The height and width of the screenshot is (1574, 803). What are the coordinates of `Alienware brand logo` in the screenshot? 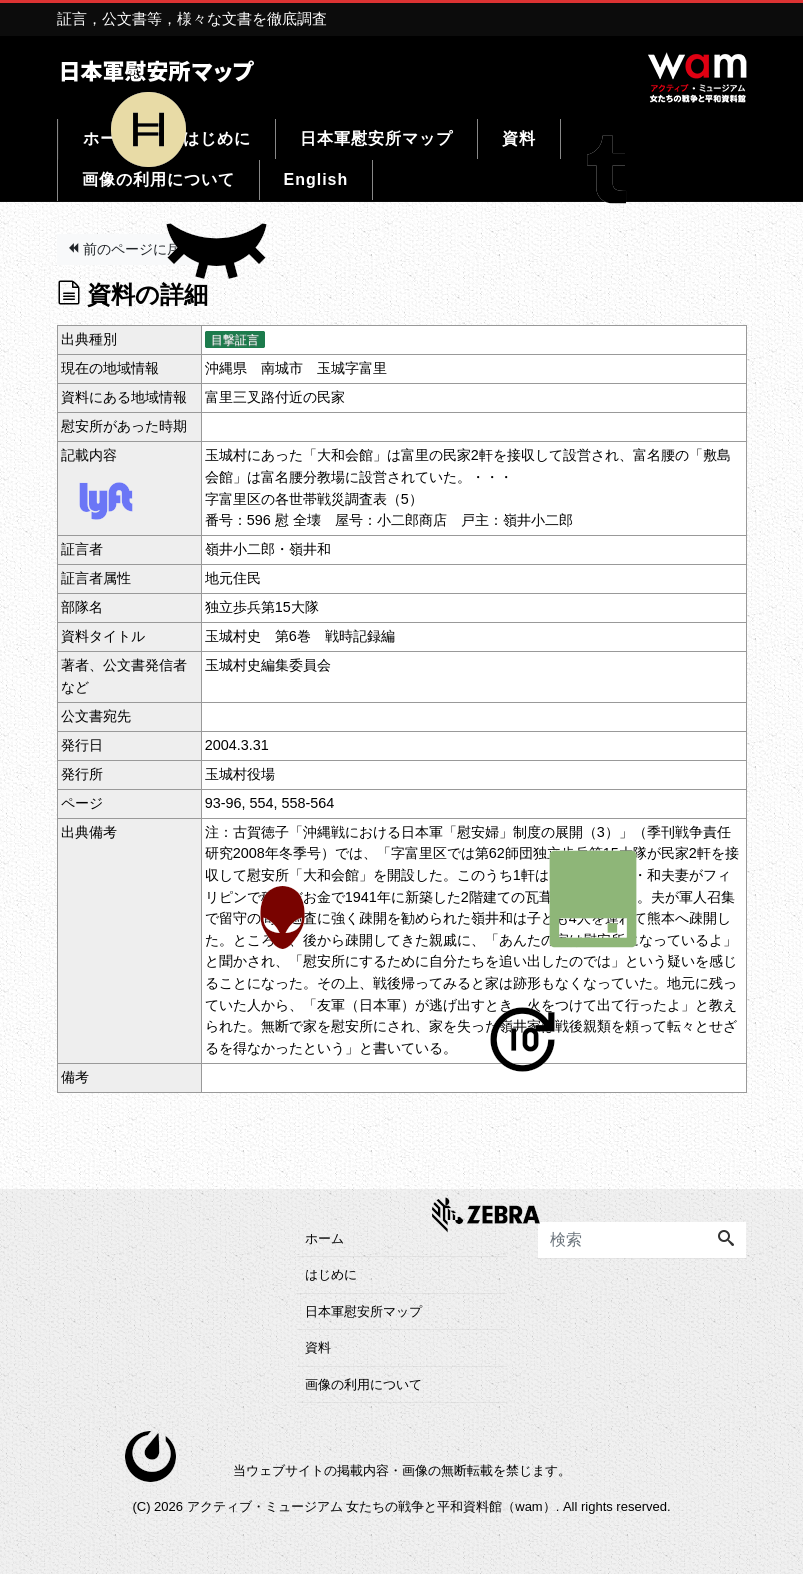 It's located at (282, 917).